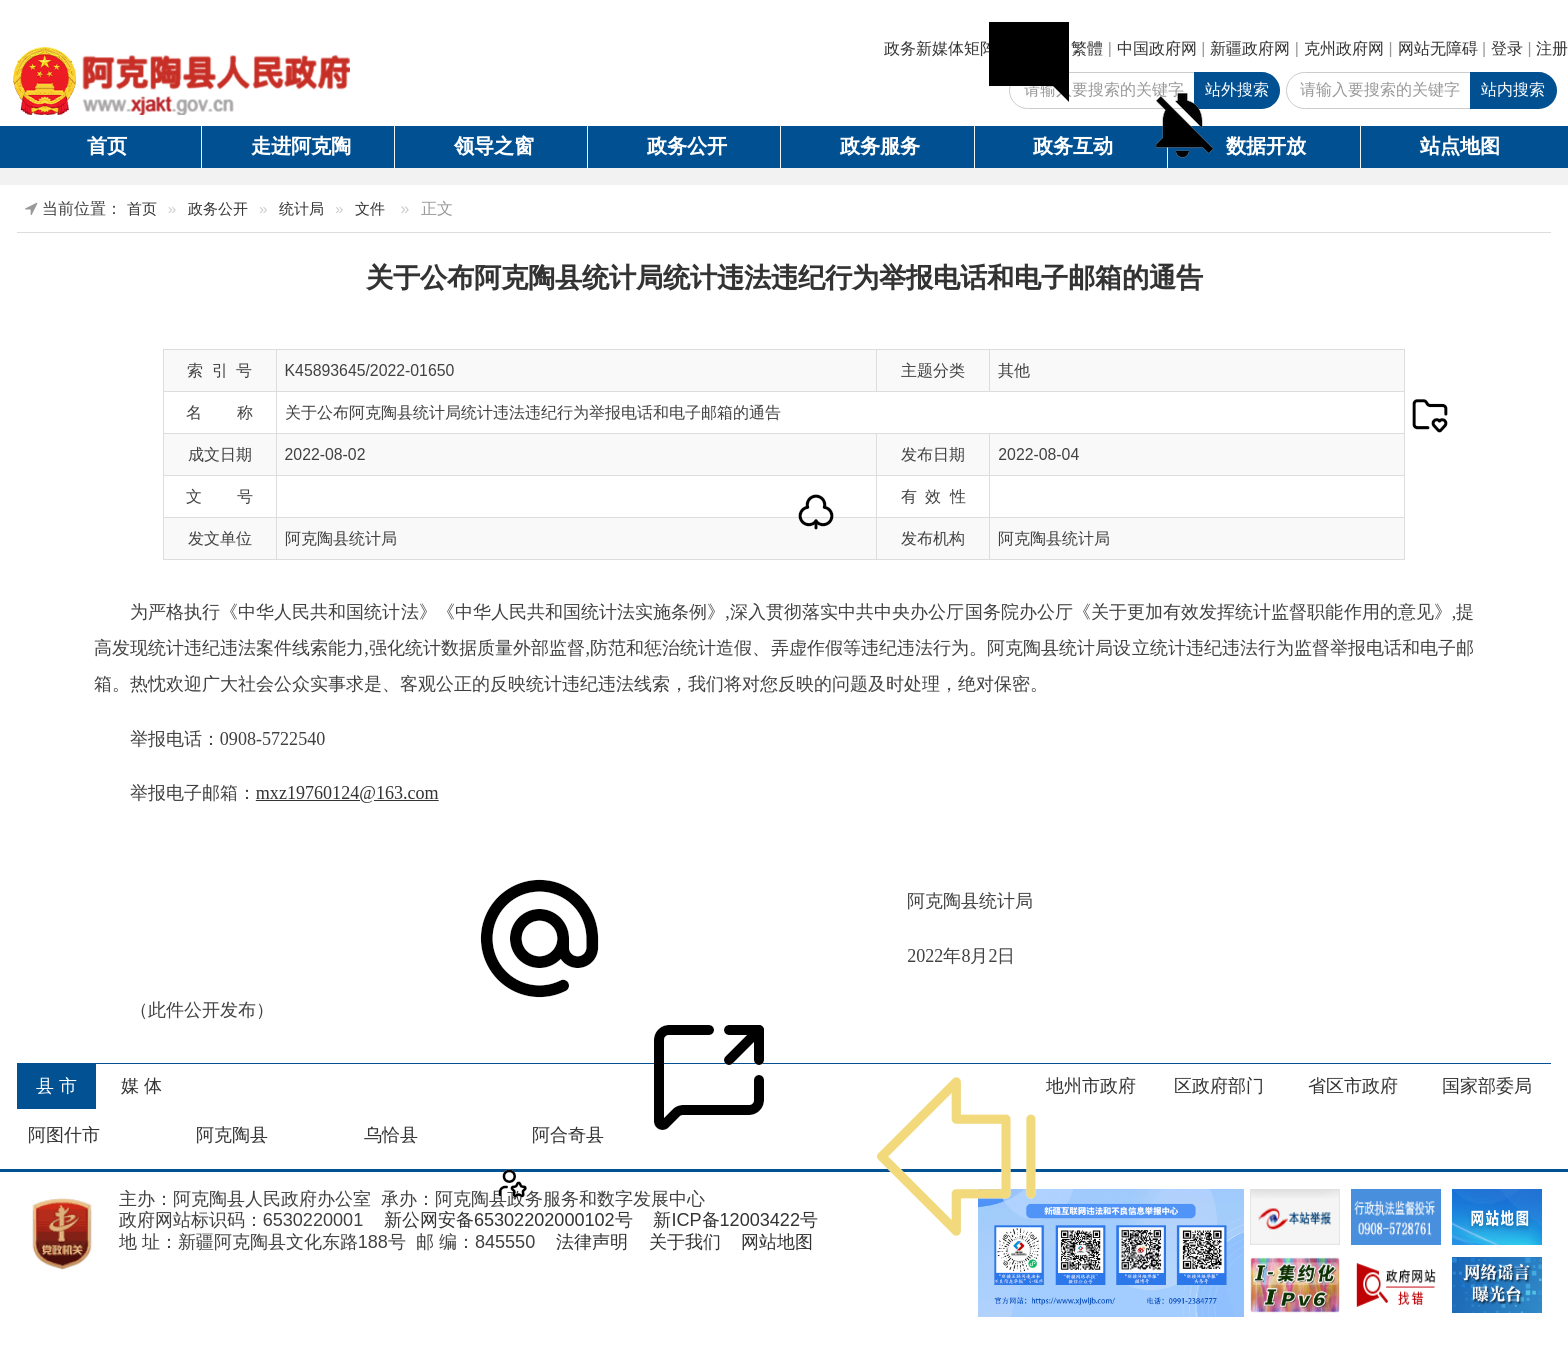 This screenshot has width=1568, height=1351. Describe the element at coordinates (1430, 415) in the screenshot. I see `access your favorites folder` at that location.